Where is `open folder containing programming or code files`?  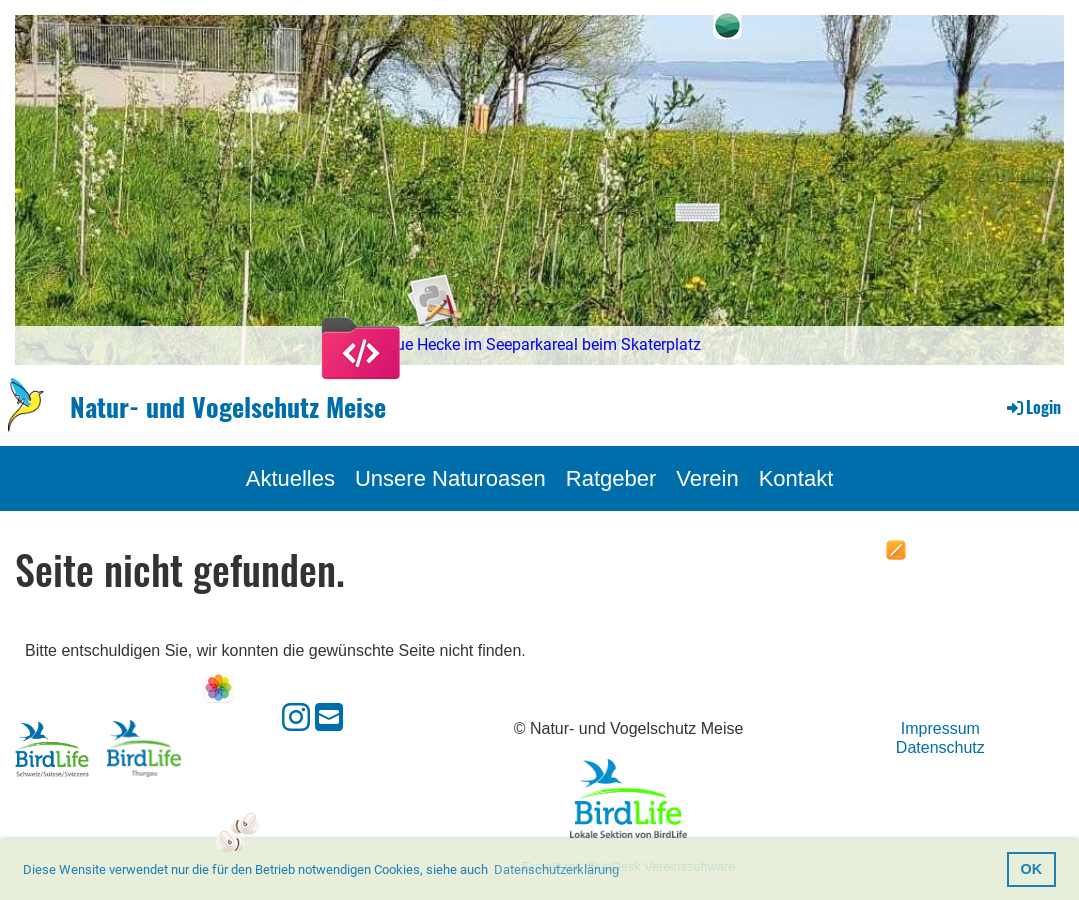
open folder containing programming or code files is located at coordinates (360, 350).